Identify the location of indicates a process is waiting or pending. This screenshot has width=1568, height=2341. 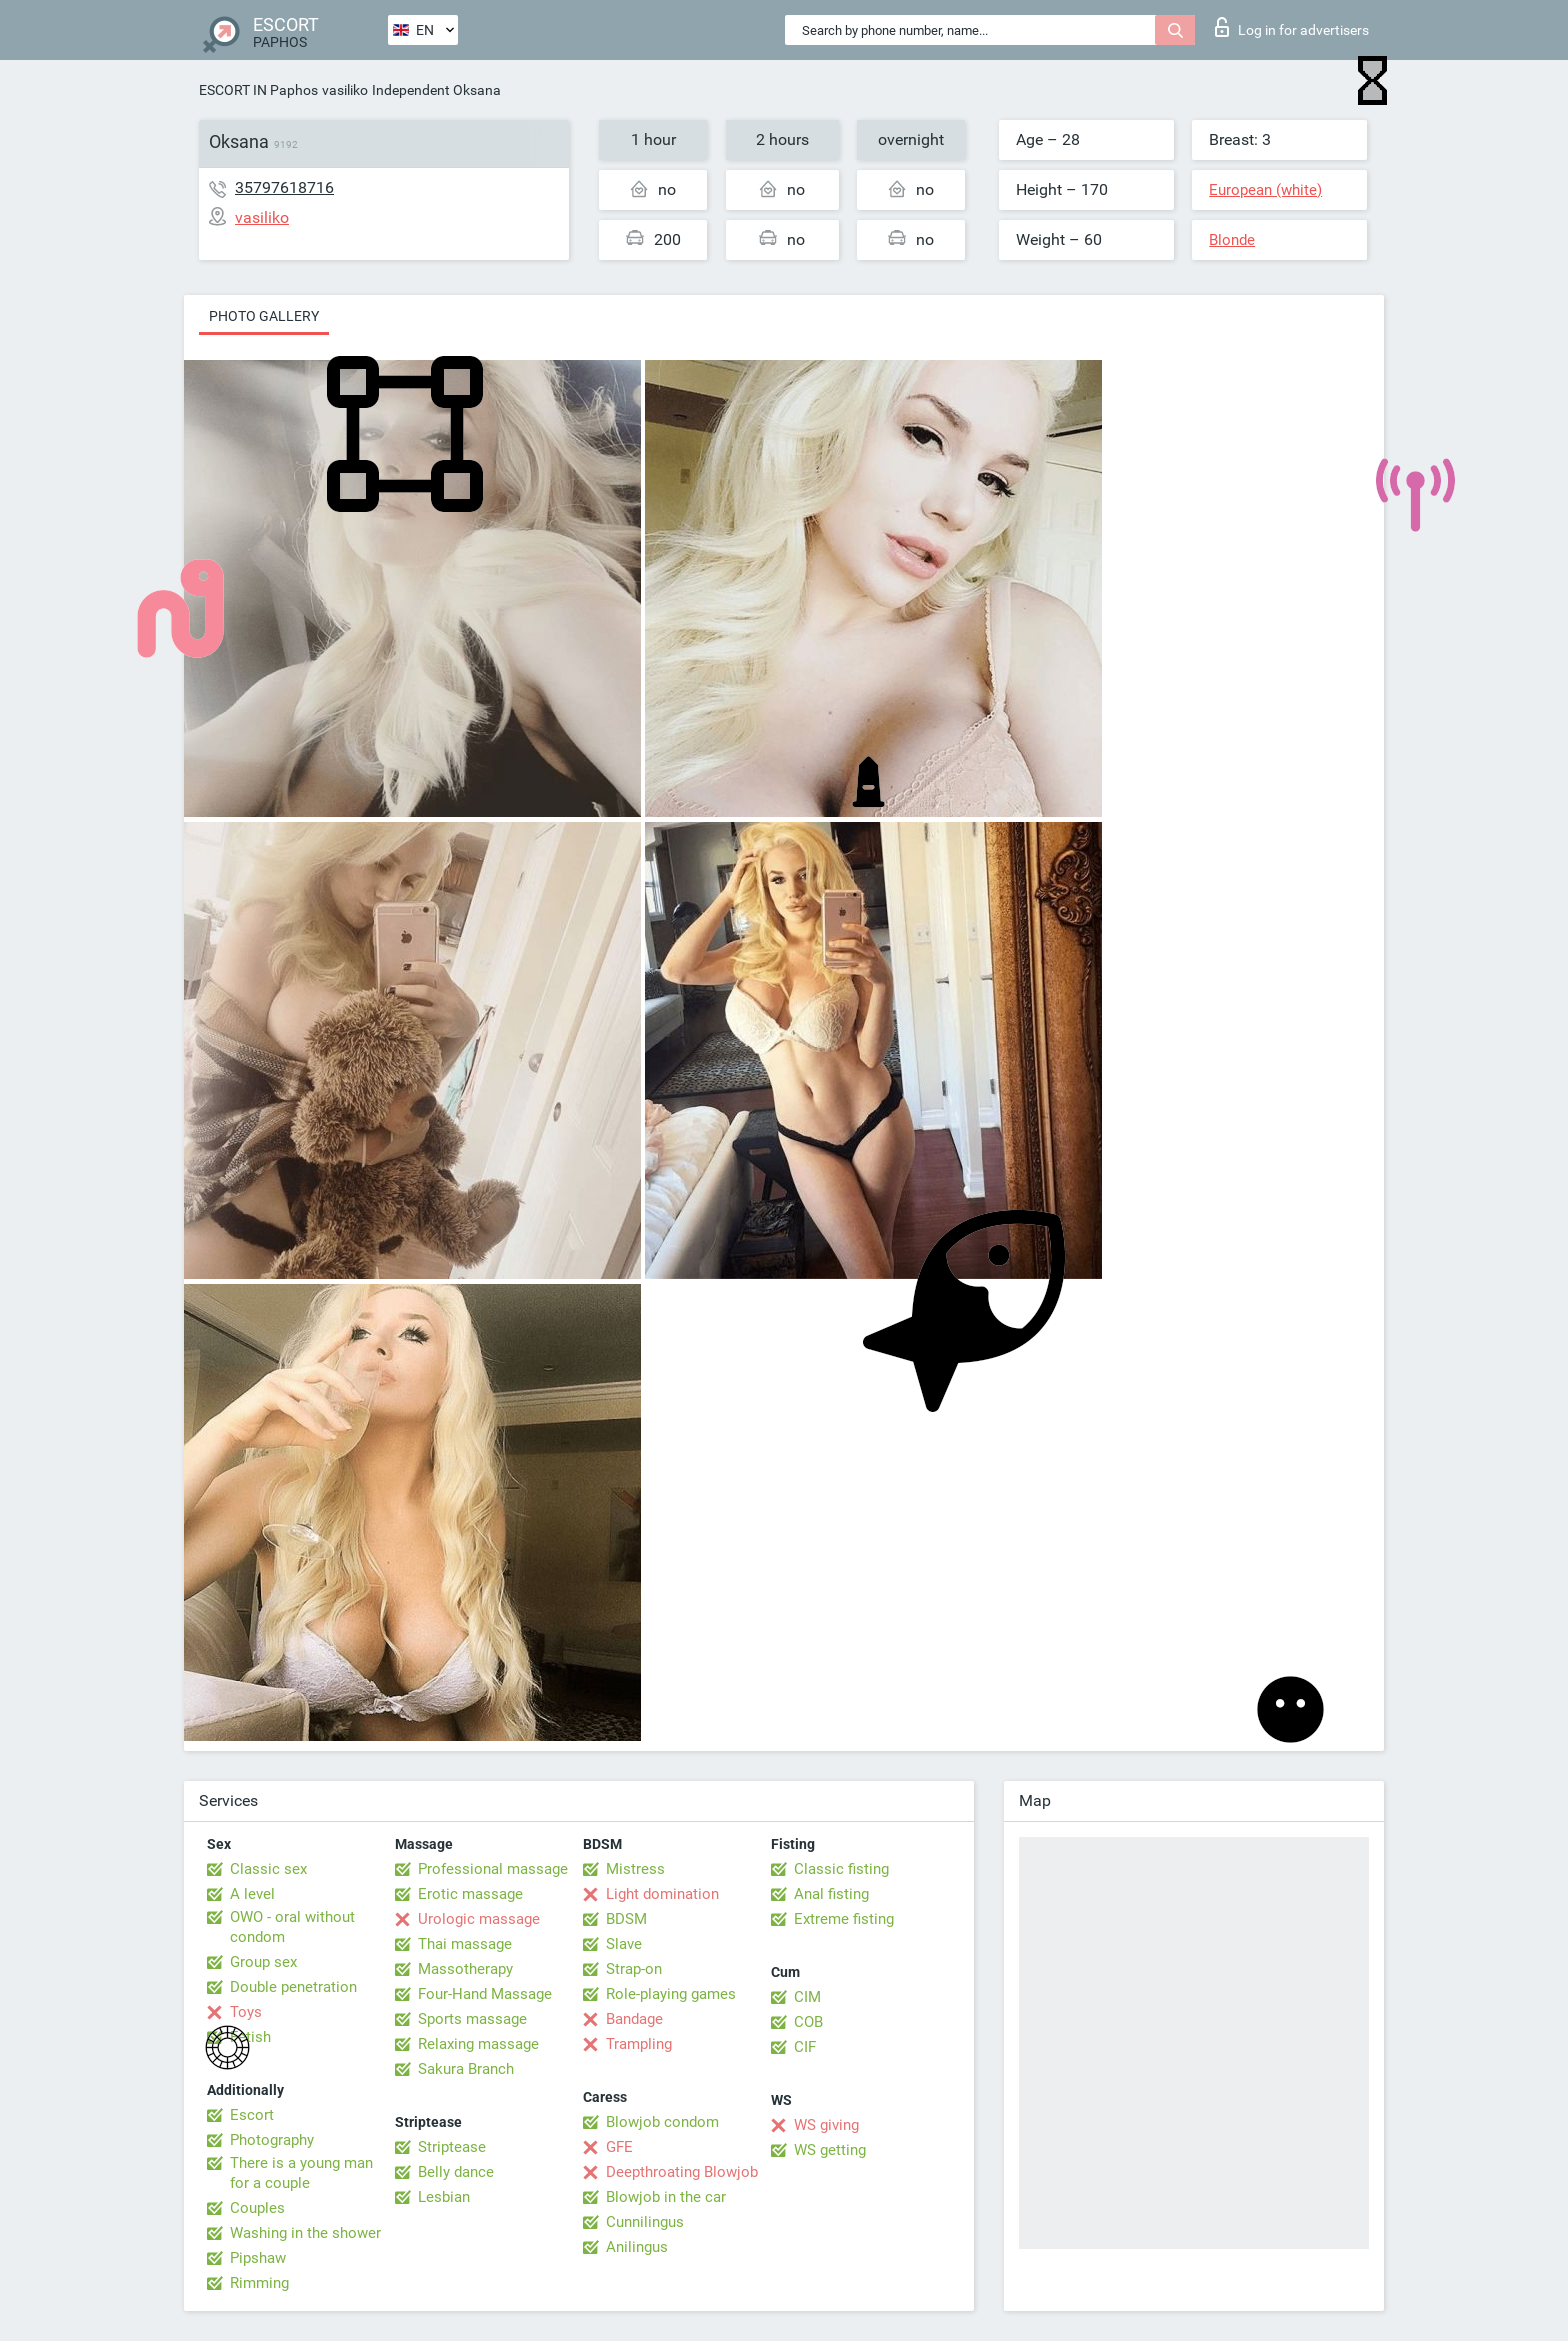
(1372, 80).